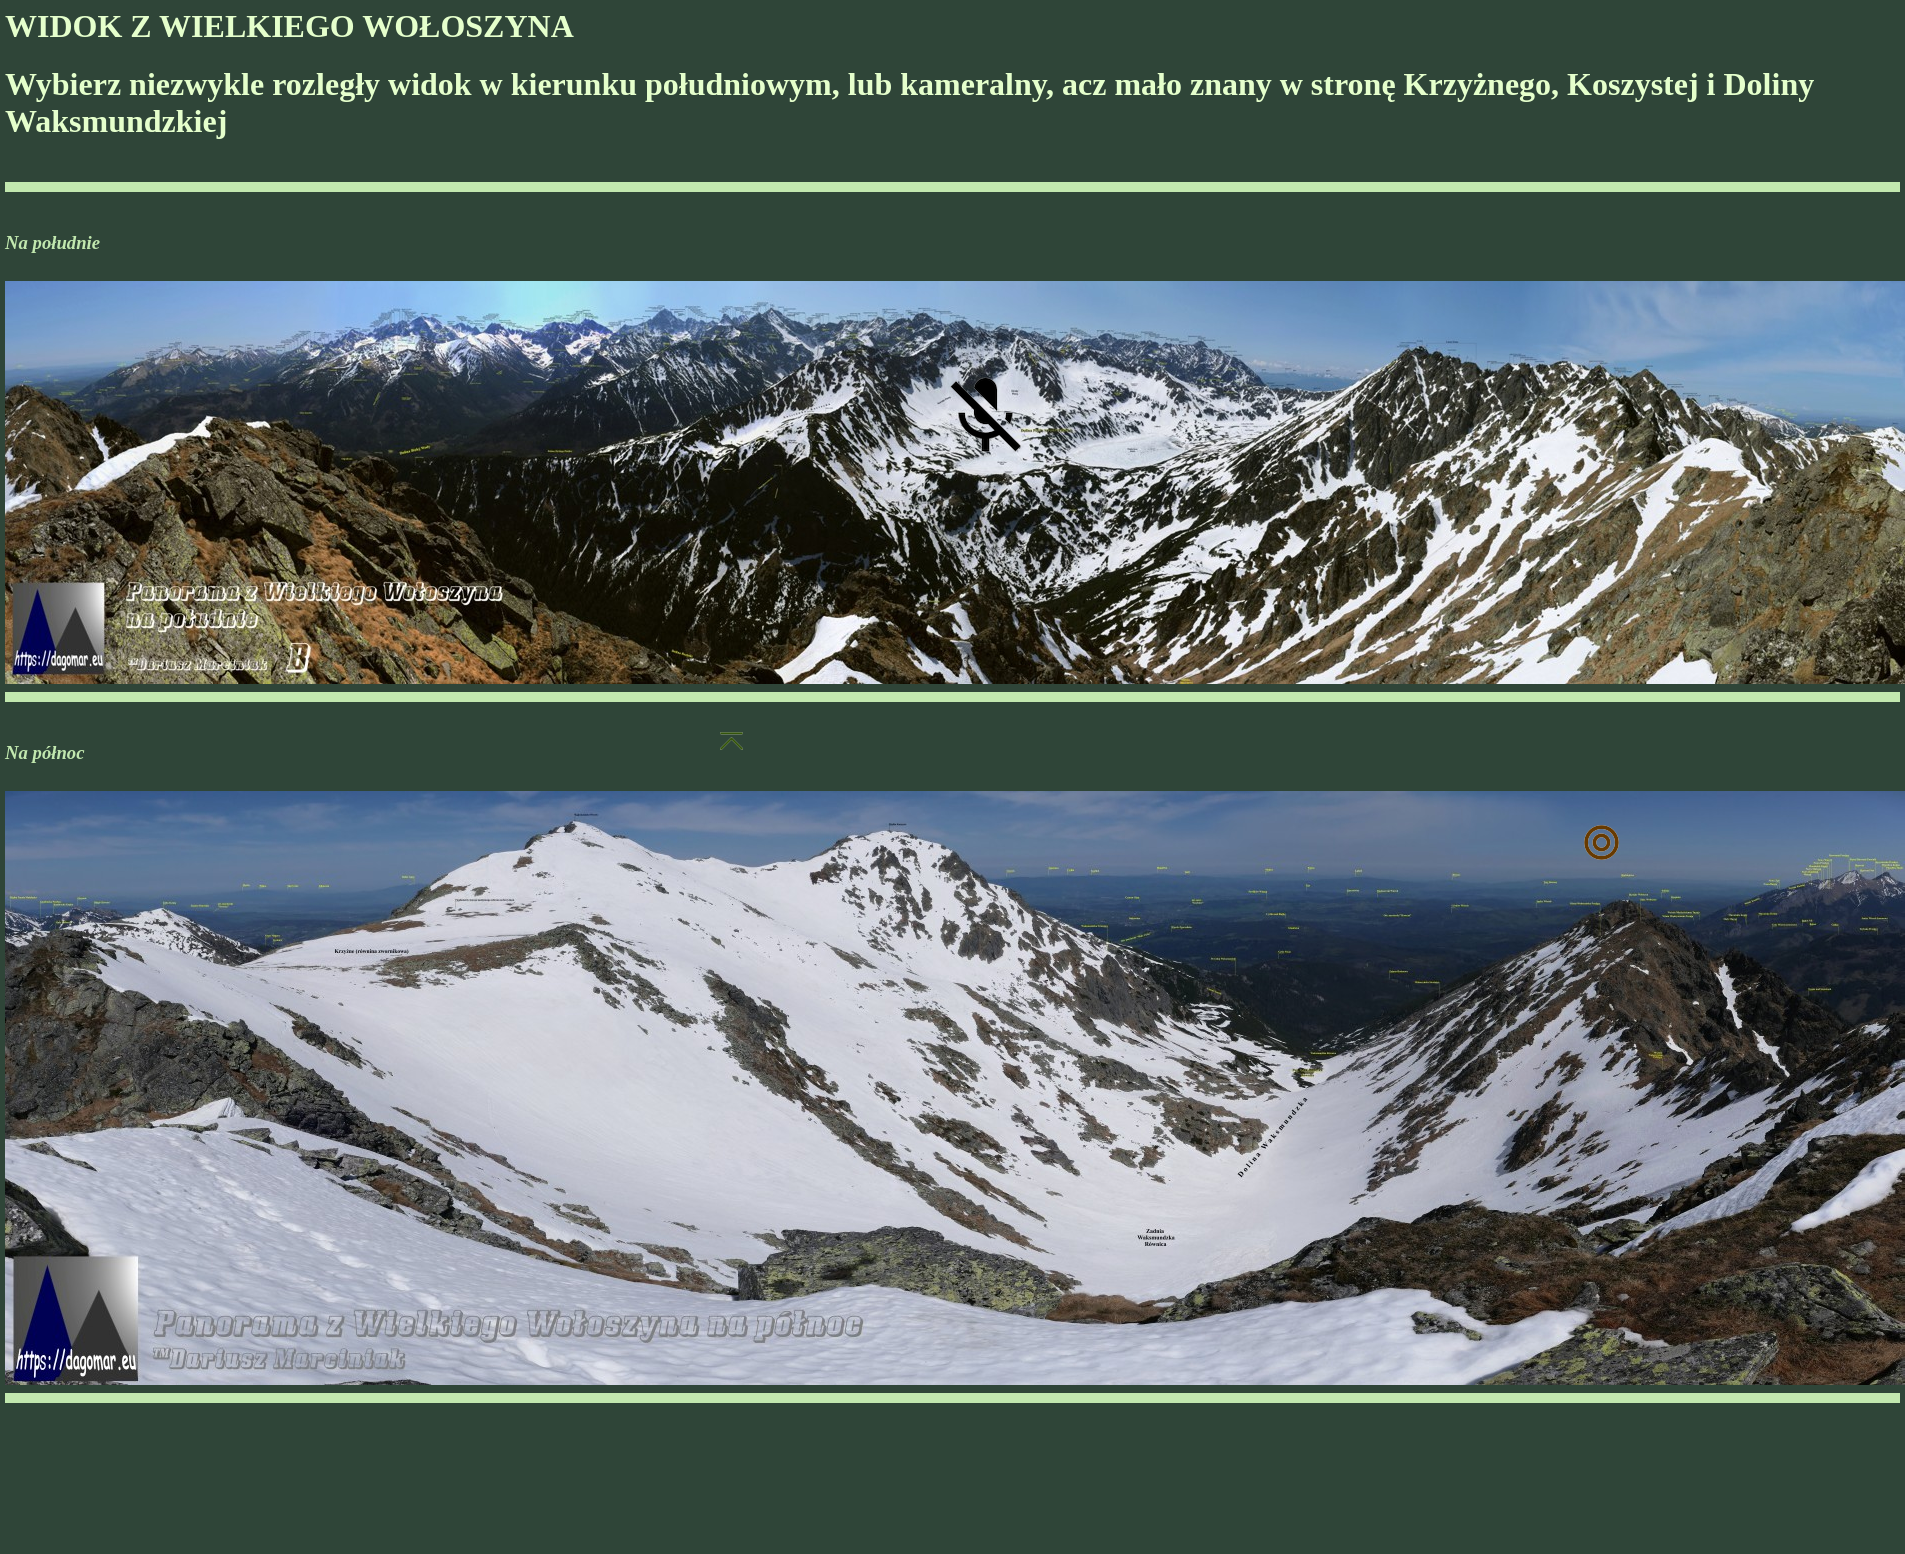 Image resolution: width=1905 pixels, height=1554 pixels. What do you see at coordinates (731, 740) in the screenshot?
I see `collapse content or scroll to top` at bounding box center [731, 740].